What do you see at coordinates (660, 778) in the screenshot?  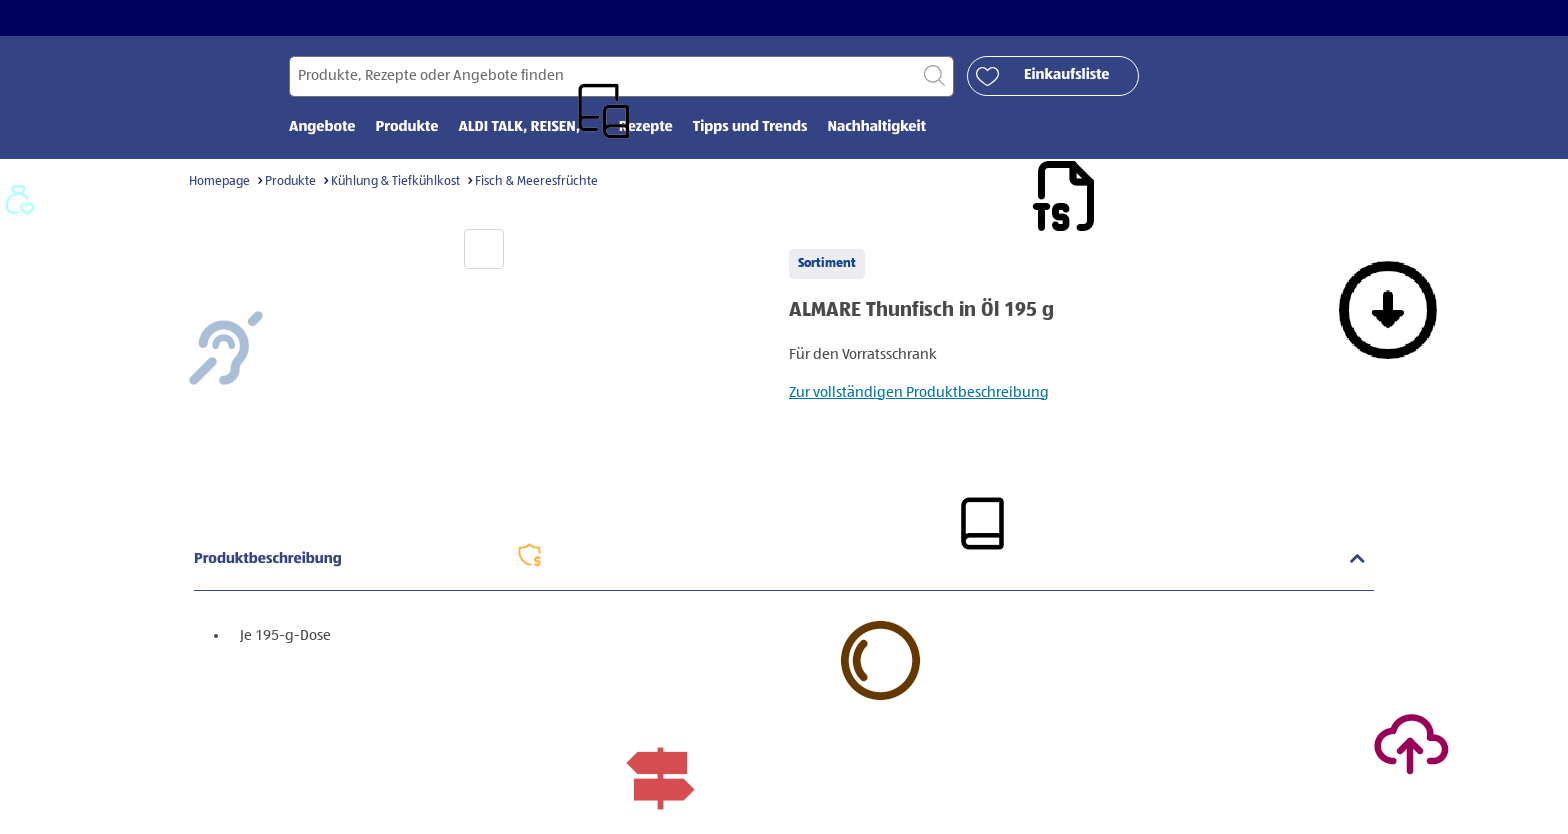 I see `view directions or navigation options` at bounding box center [660, 778].